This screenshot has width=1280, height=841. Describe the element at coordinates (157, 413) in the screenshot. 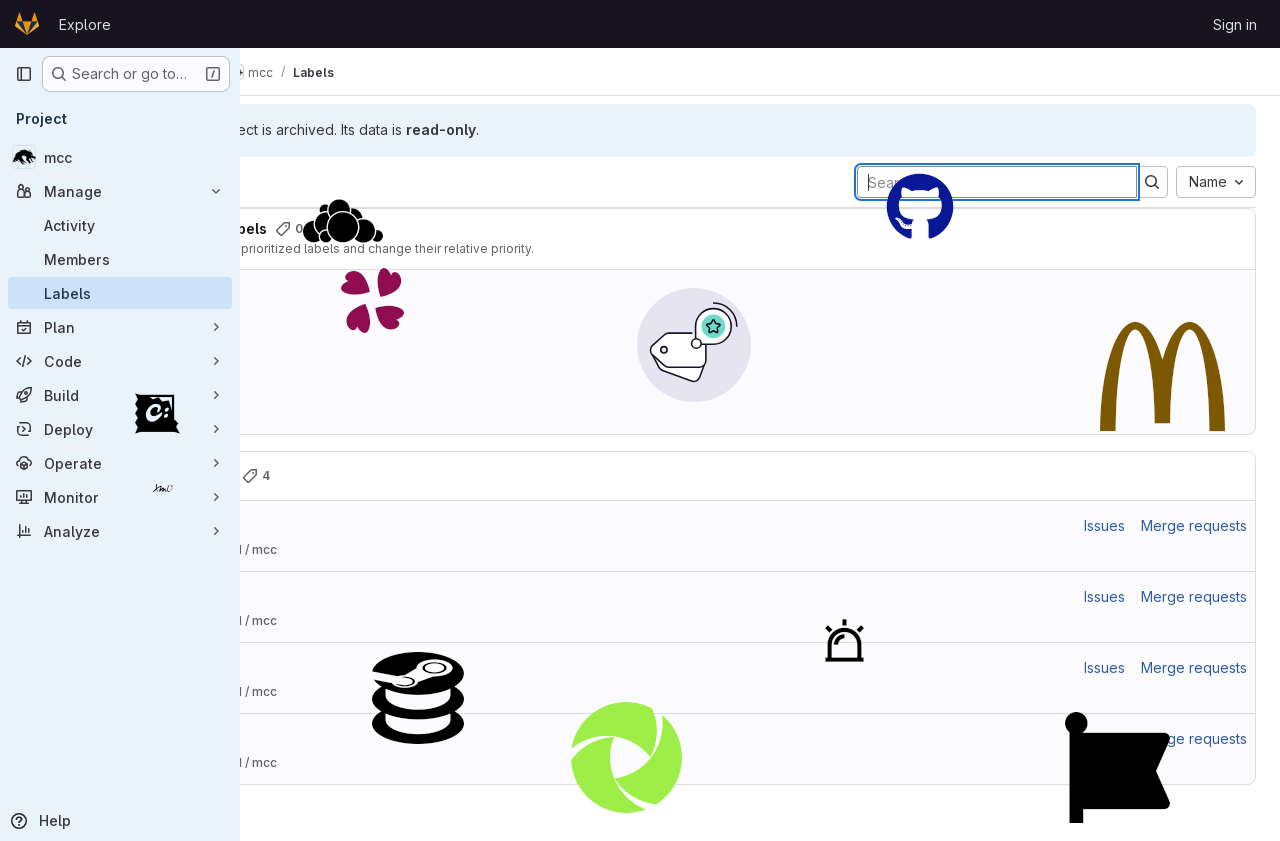

I see `chocolatey package manager logo` at that location.